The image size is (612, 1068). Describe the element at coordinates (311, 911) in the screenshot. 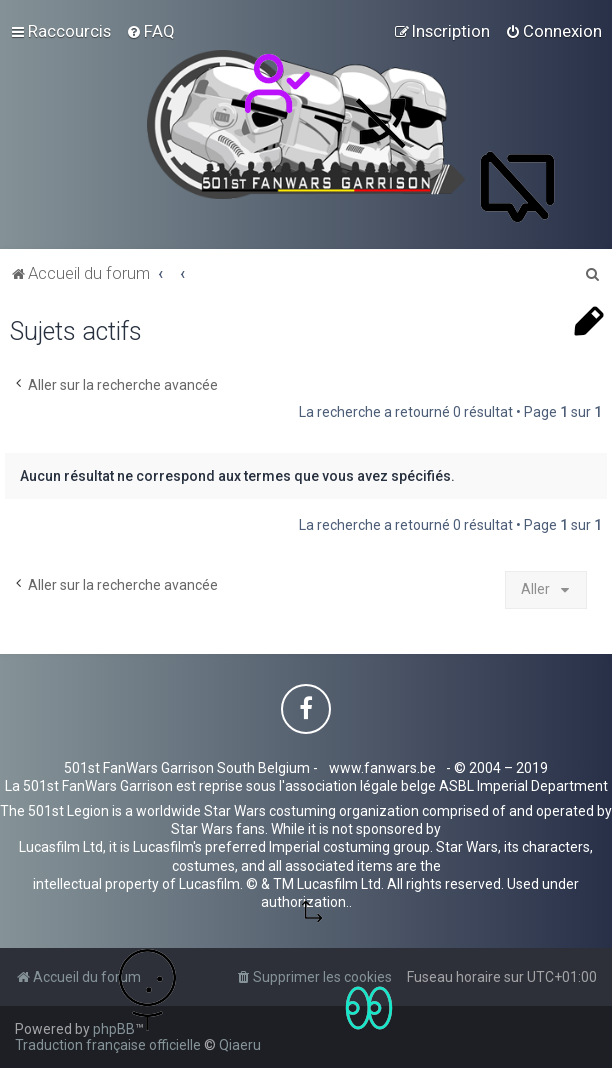

I see `adjust vector path or anchor points` at that location.